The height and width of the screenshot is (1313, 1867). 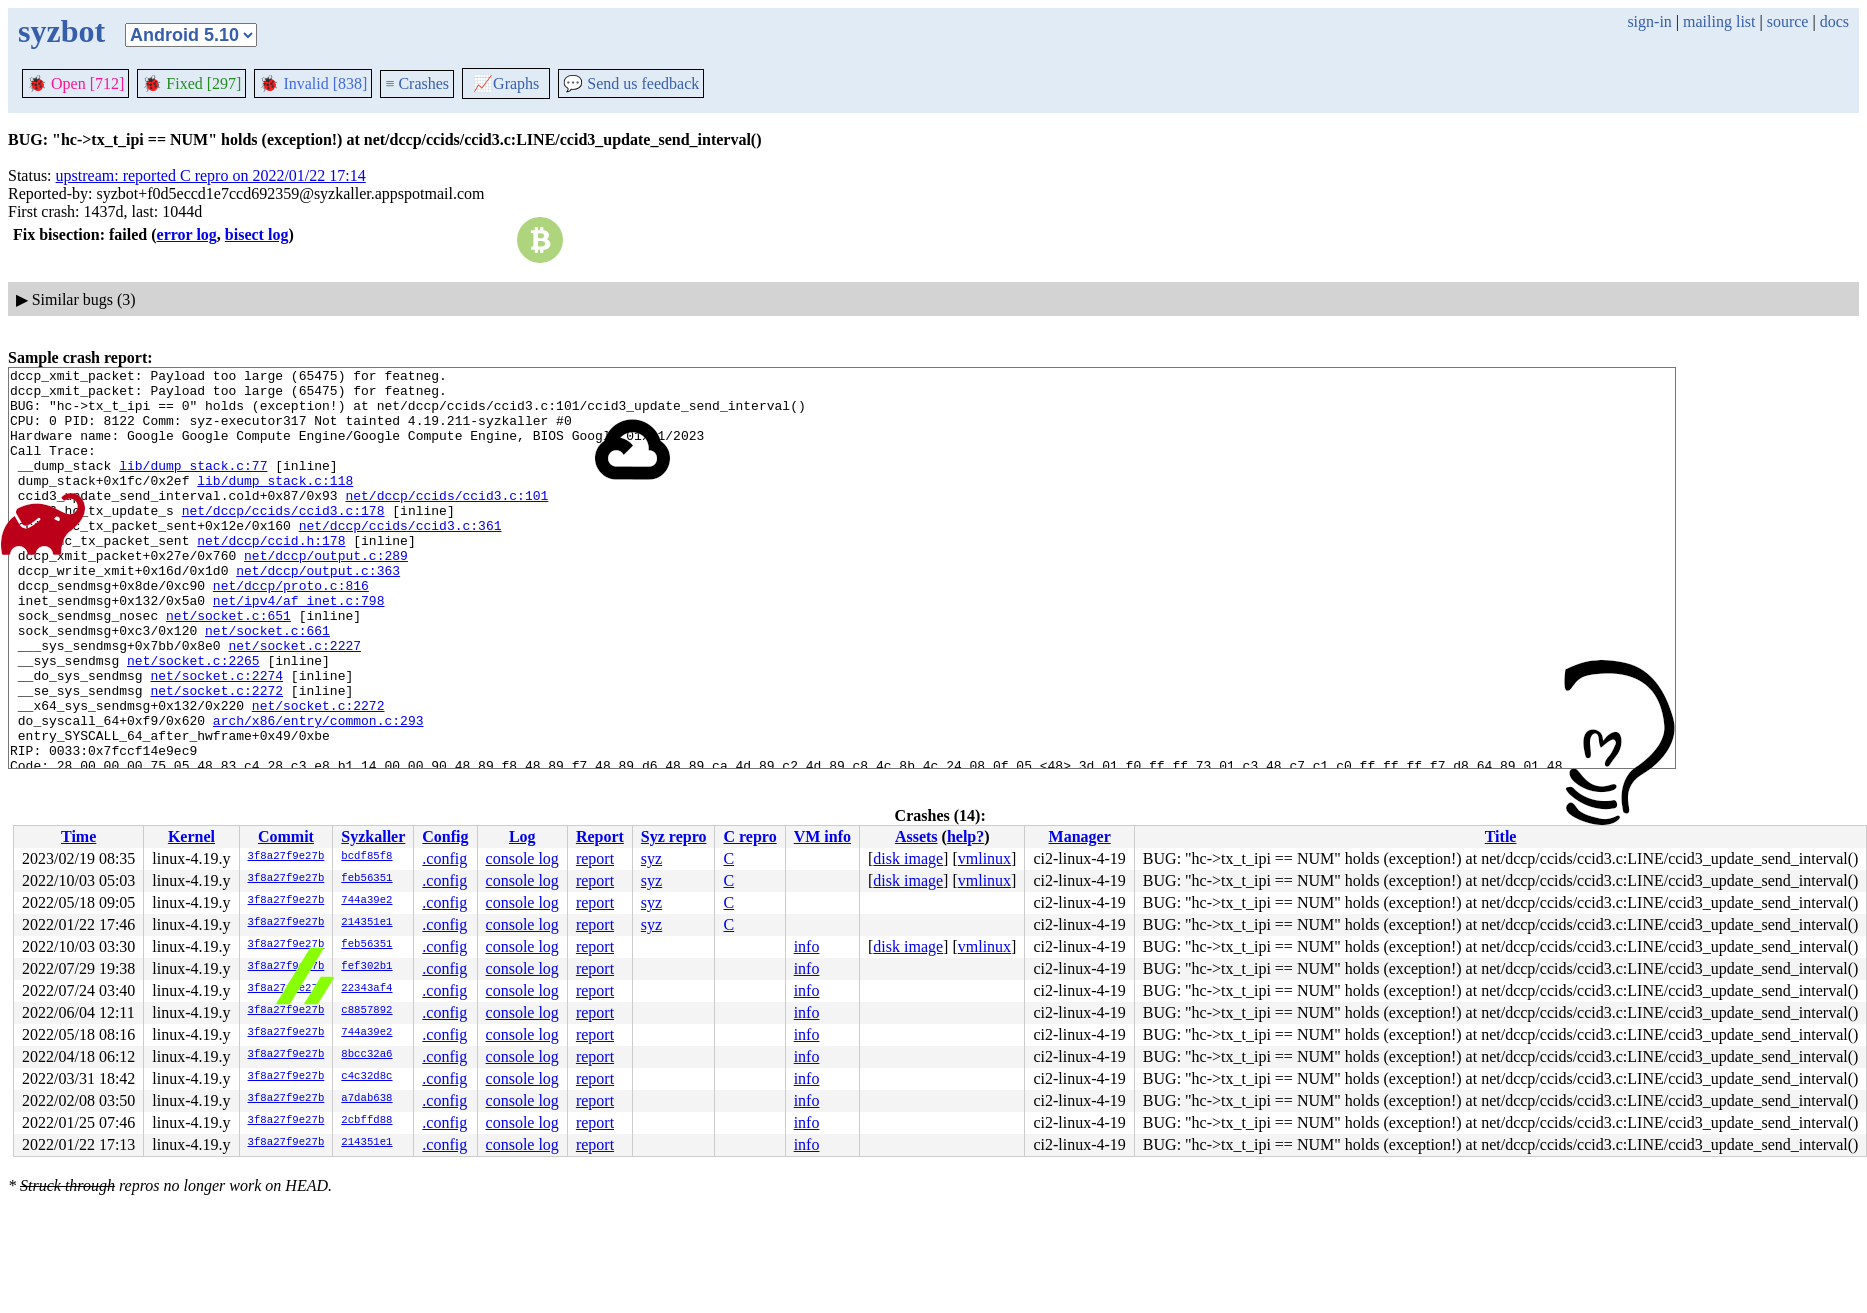 What do you see at coordinates (1619, 742) in the screenshot?
I see `open jabber messaging app` at bounding box center [1619, 742].